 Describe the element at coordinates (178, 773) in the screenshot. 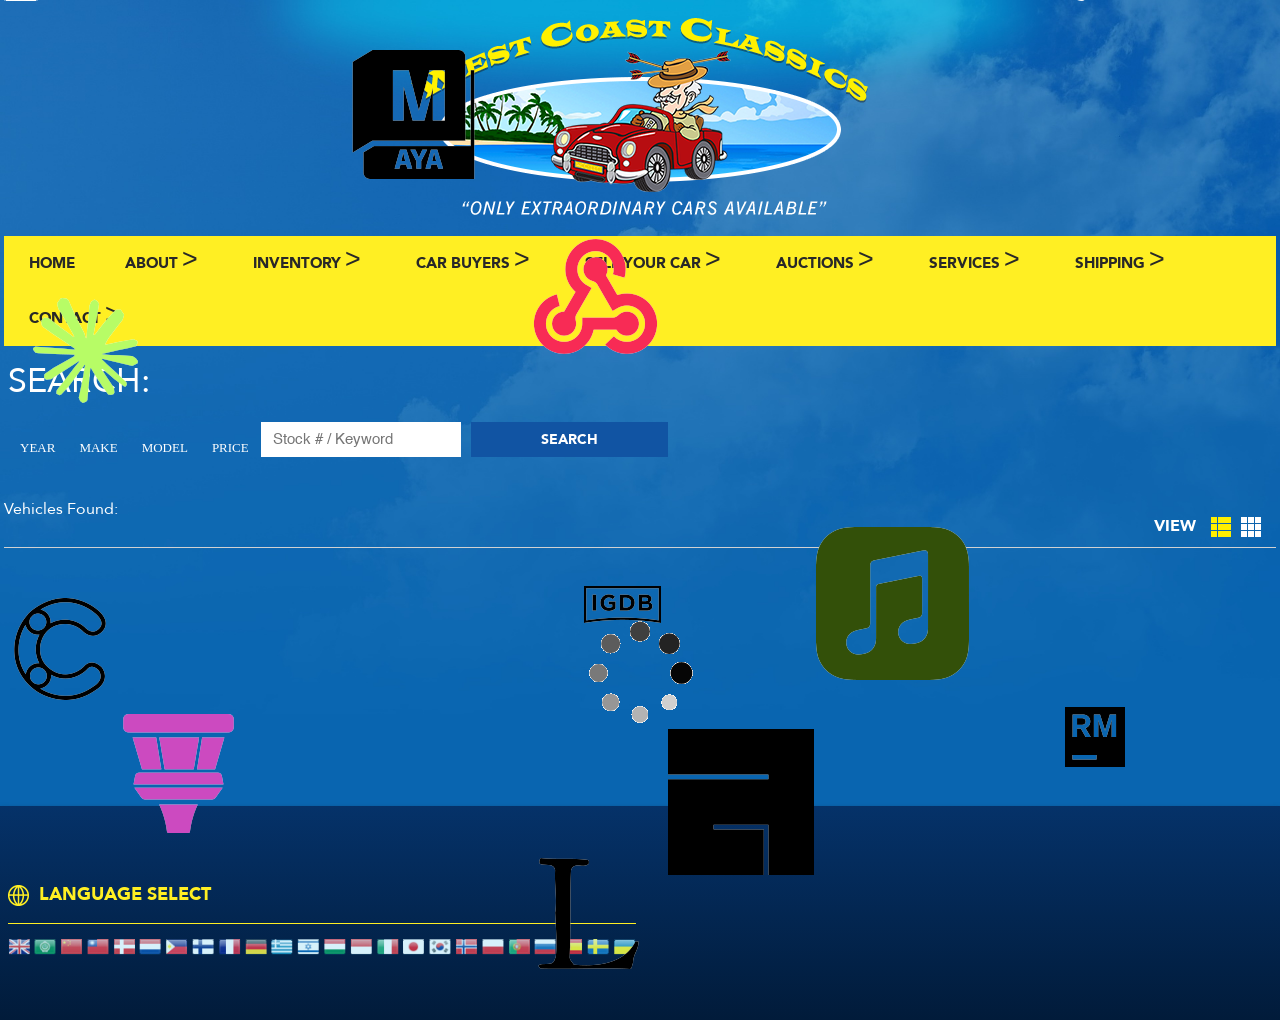

I see `tower git client app logo` at that location.